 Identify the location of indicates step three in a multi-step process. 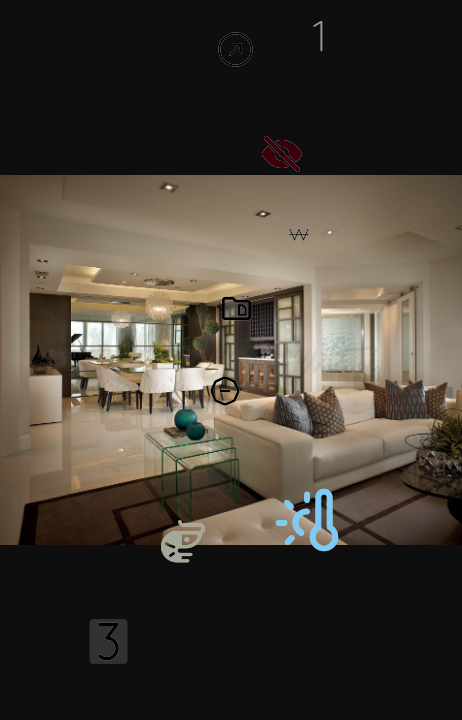
(108, 641).